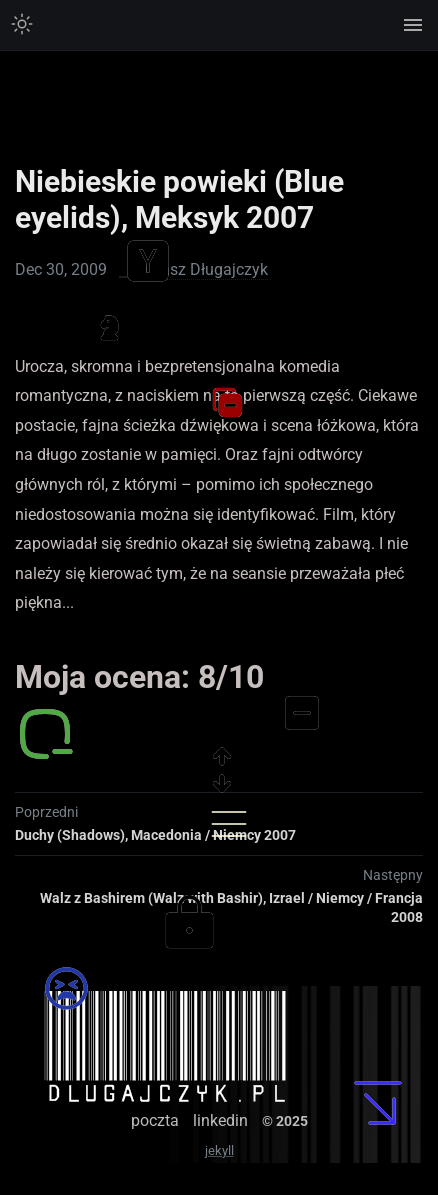 The image size is (438, 1195). I want to click on remove item from selection, so click(45, 734).